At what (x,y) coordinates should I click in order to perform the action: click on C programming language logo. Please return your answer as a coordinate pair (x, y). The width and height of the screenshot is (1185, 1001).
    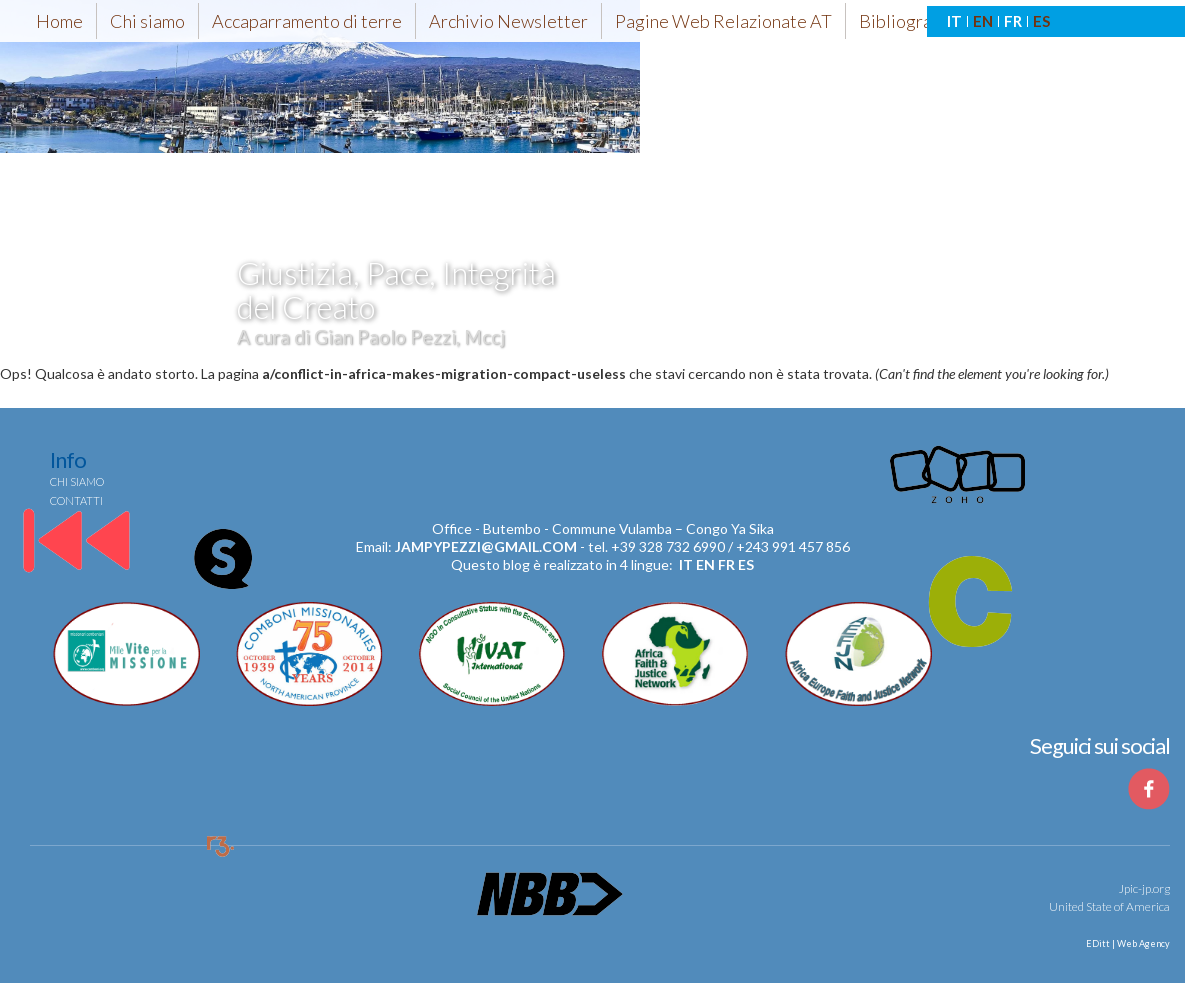
    Looking at the image, I should click on (970, 601).